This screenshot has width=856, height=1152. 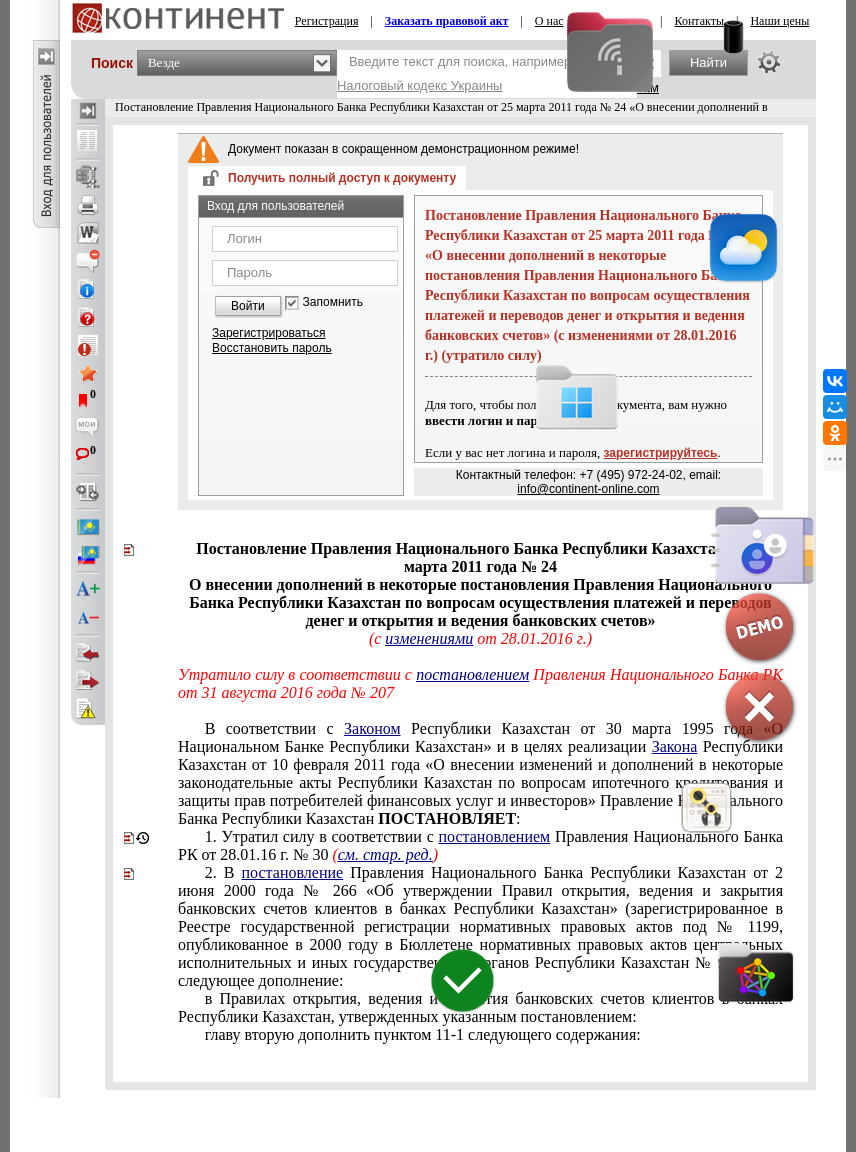 I want to click on open fediverse-related files and content, so click(x=755, y=974).